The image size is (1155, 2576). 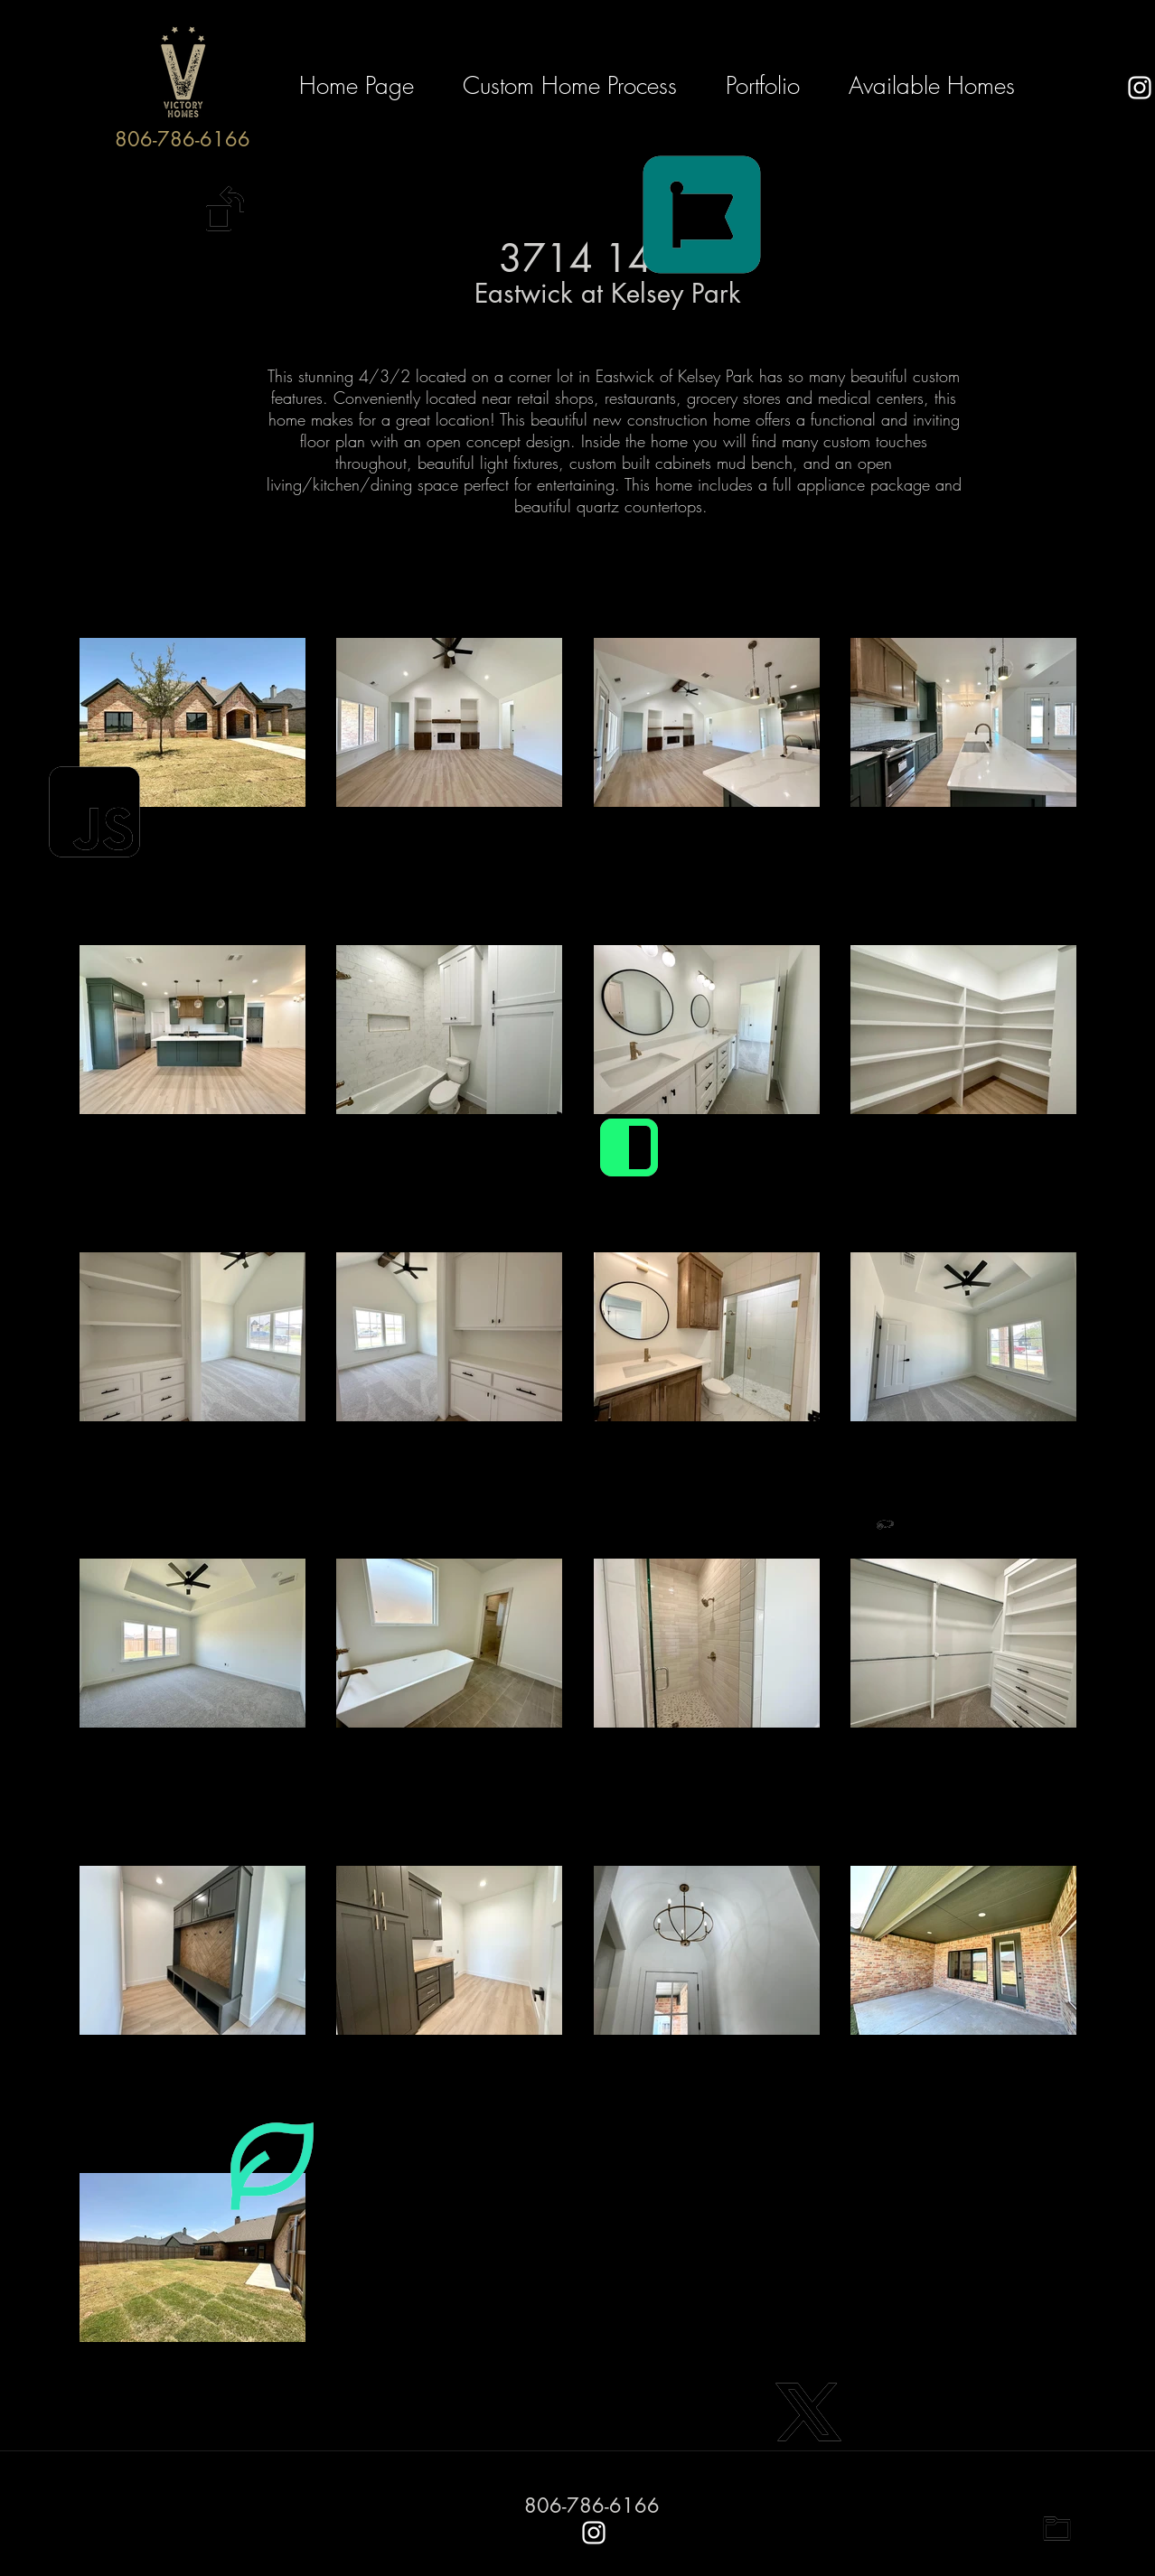 What do you see at coordinates (1056, 2528) in the screenshot?
I see `open folder to view files` at bounding box center [1056, 2528].